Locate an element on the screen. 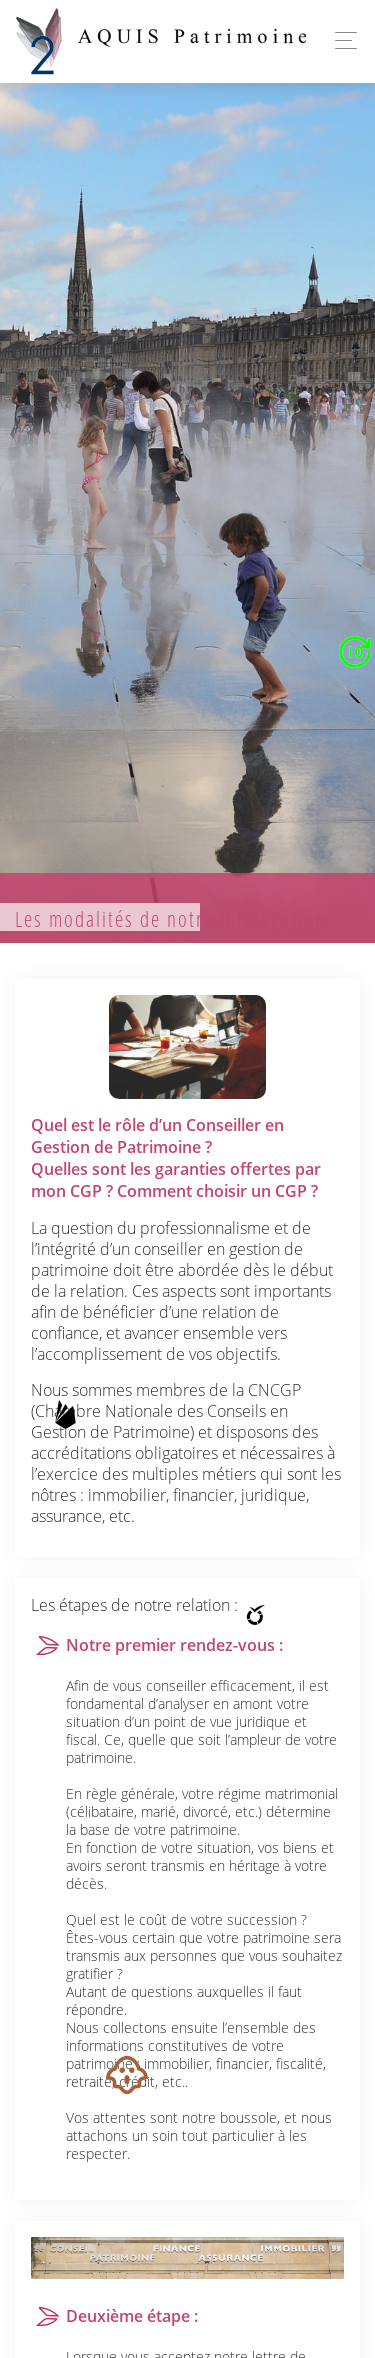 This screenshot has width=375, height=2358. Firebase platform logo is located at coordinates (65, 1414).